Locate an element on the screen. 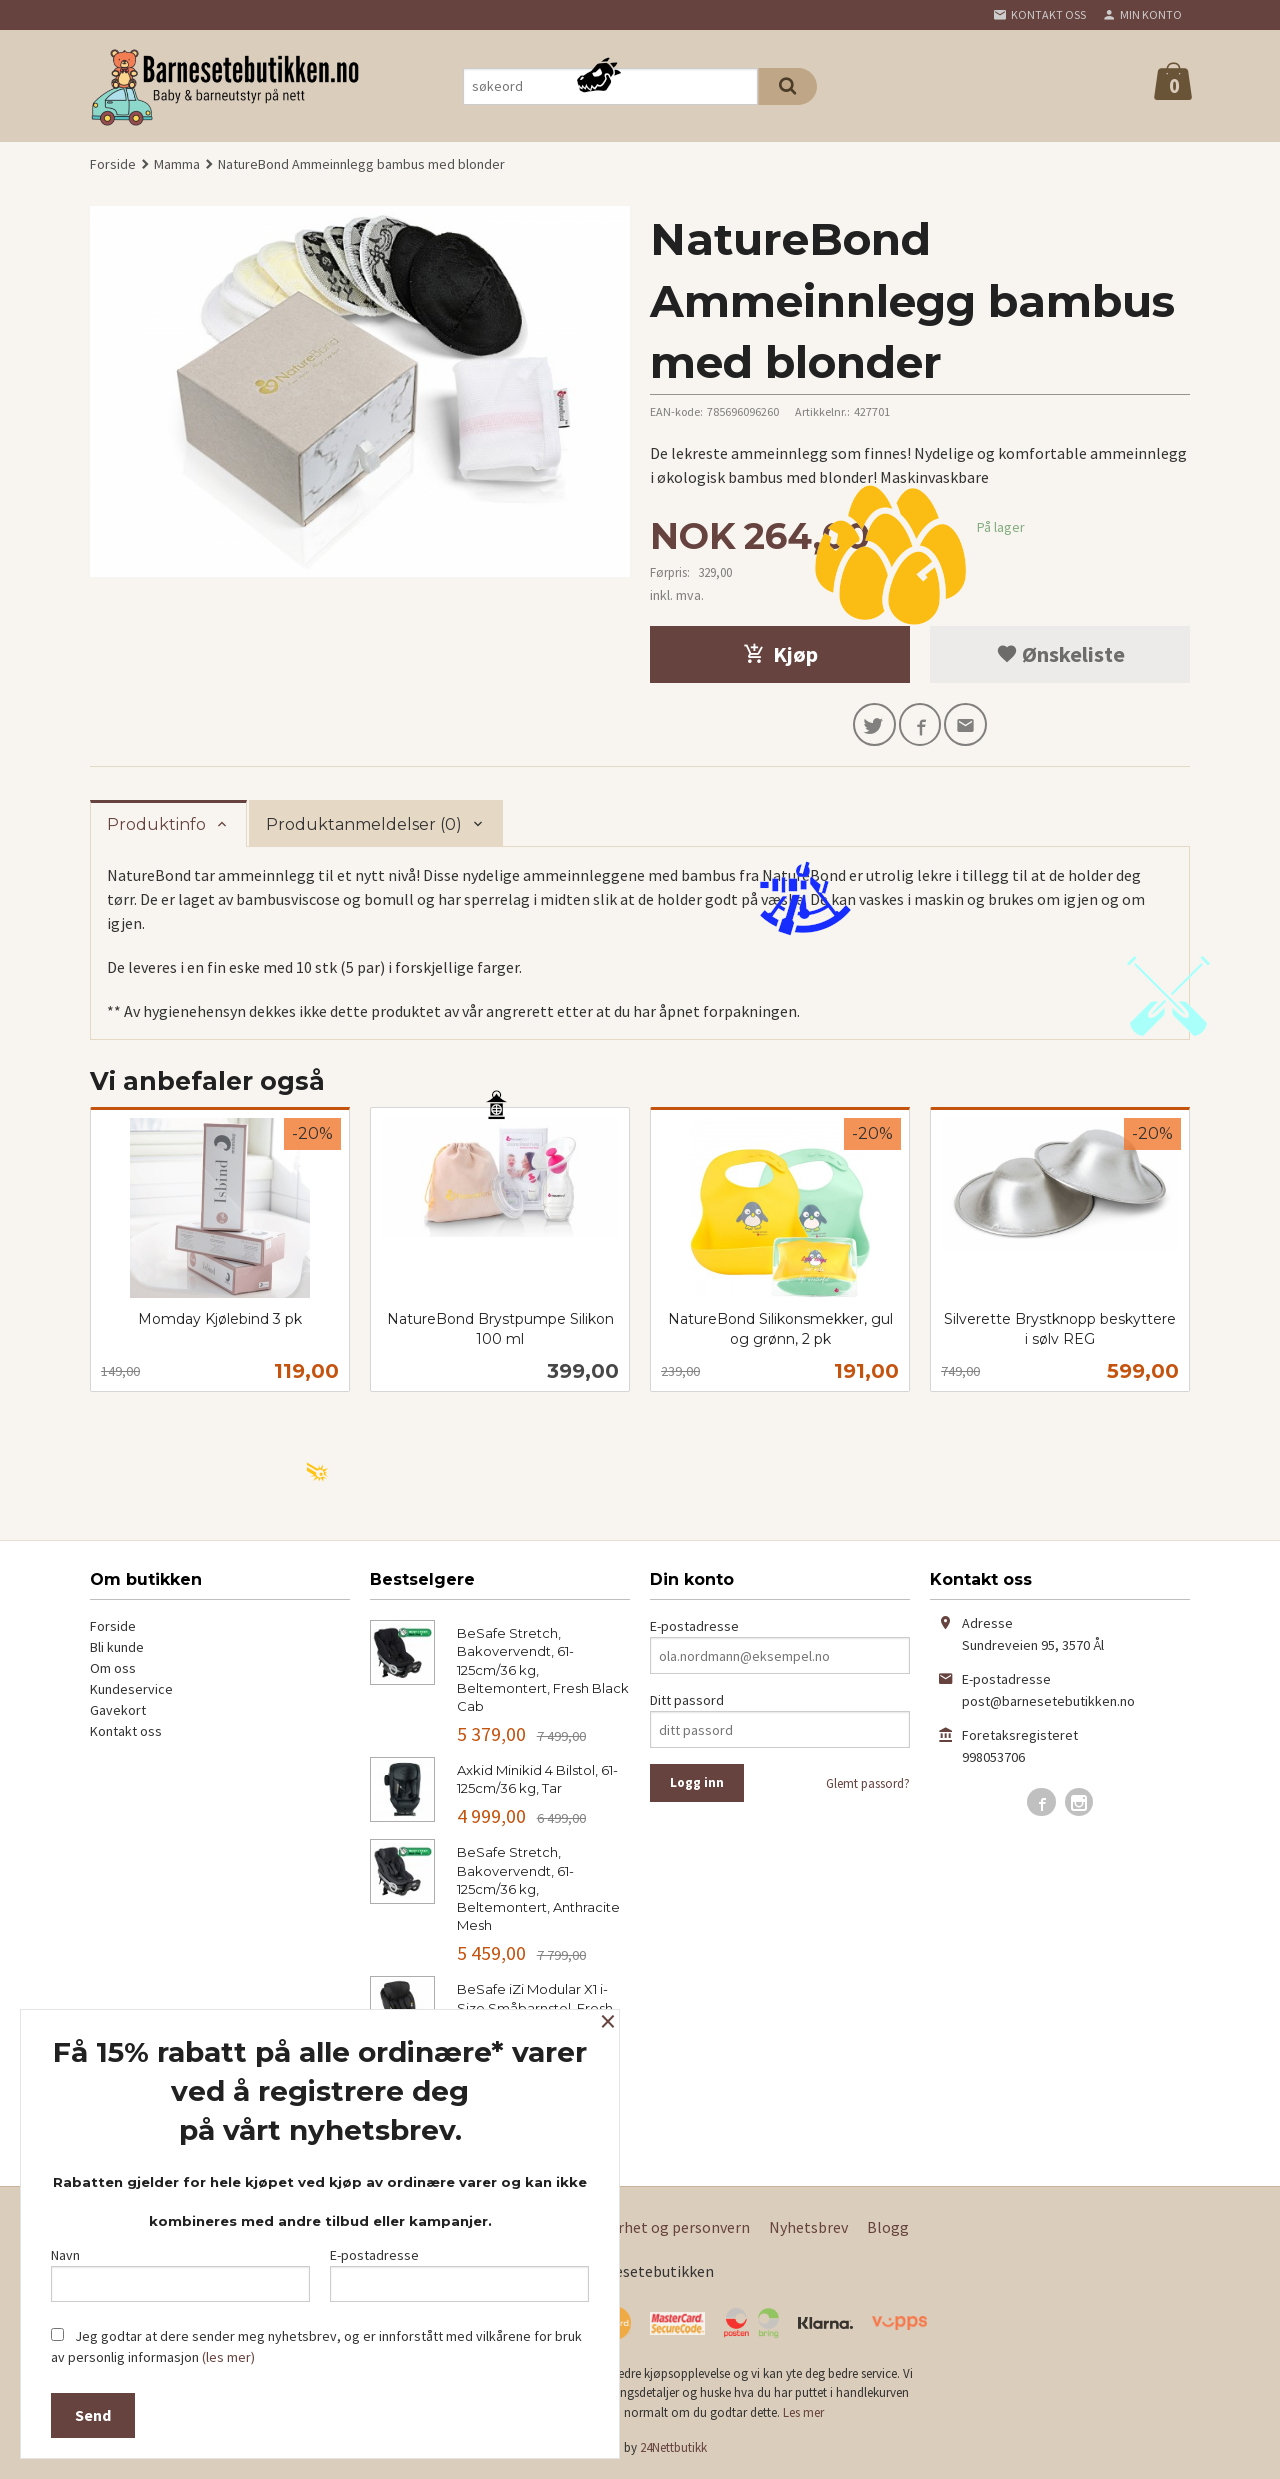 Image resolution: width=1280 pixels, height=2479 pixels. access navigation or mapping tools is located at coordinates (805, 898).